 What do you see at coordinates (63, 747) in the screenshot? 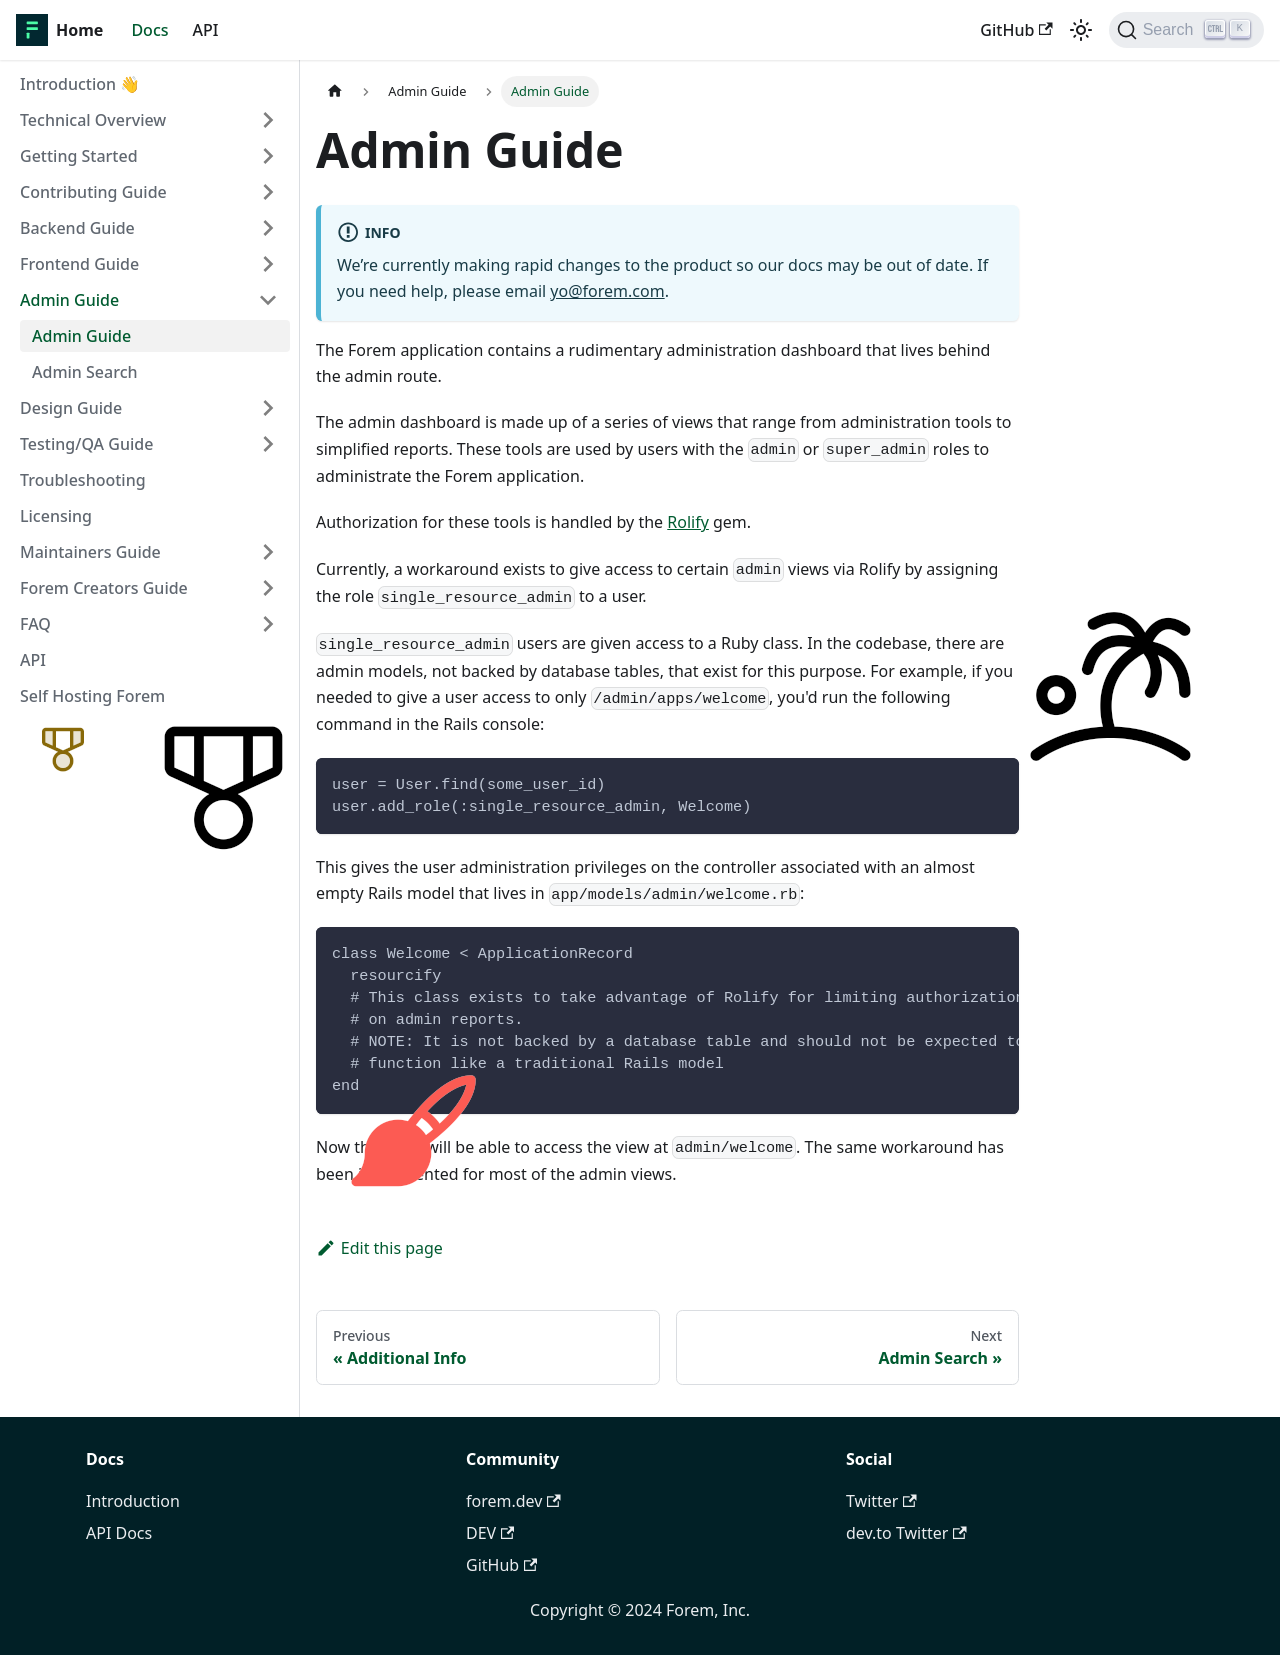
I see `view achievements or awards` at bounding box center [63, 747].